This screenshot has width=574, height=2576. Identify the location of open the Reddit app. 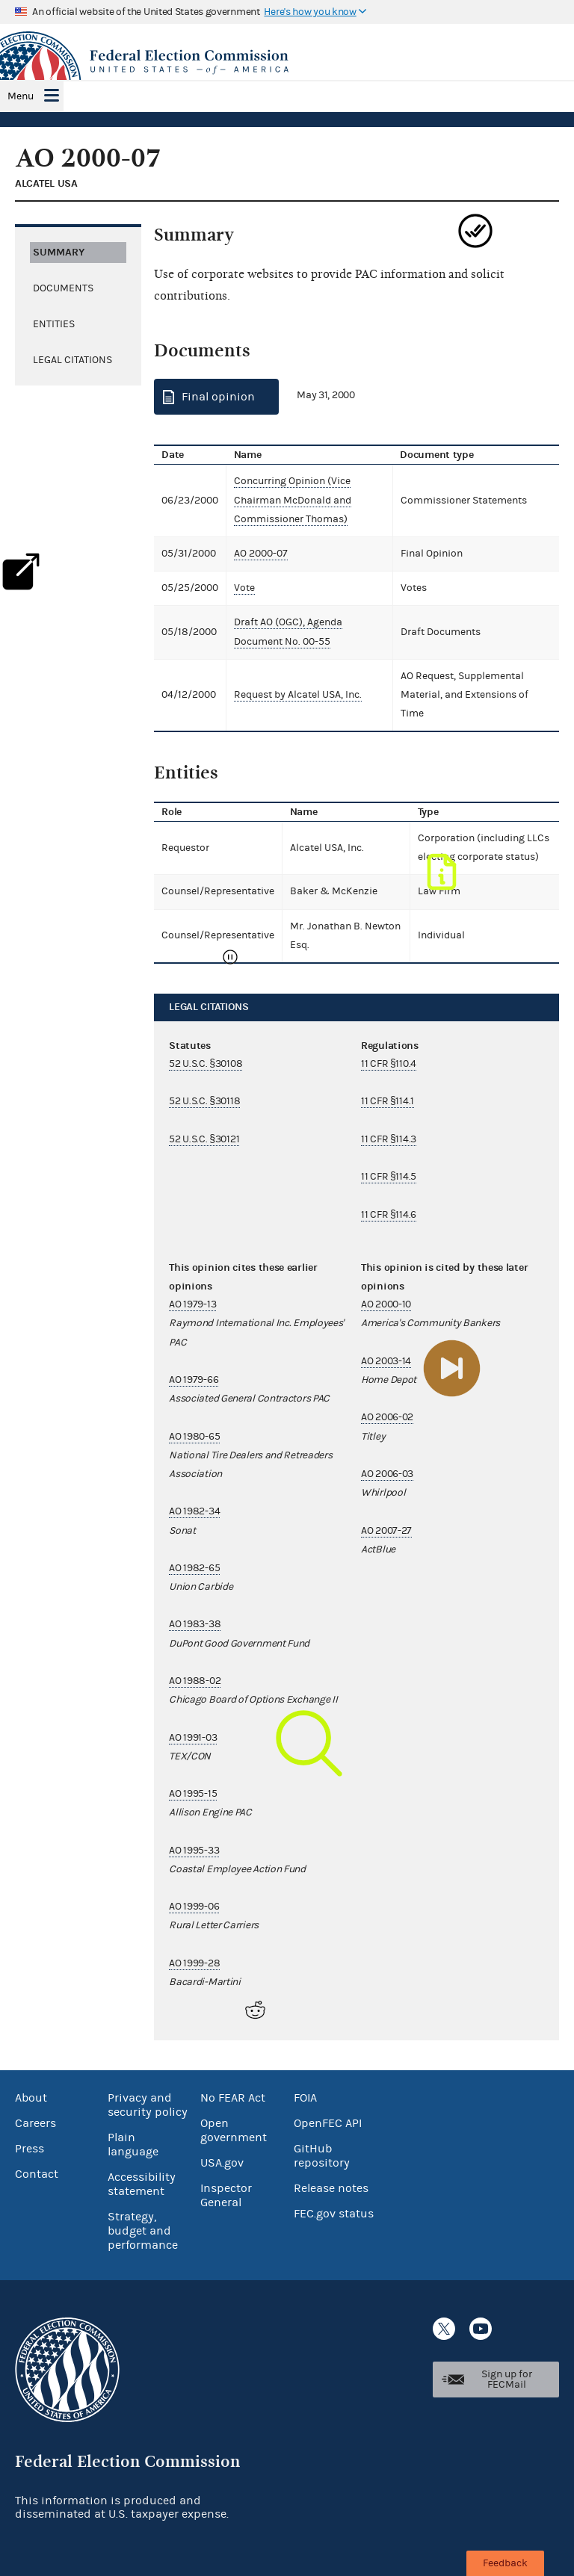
(255, 2010).